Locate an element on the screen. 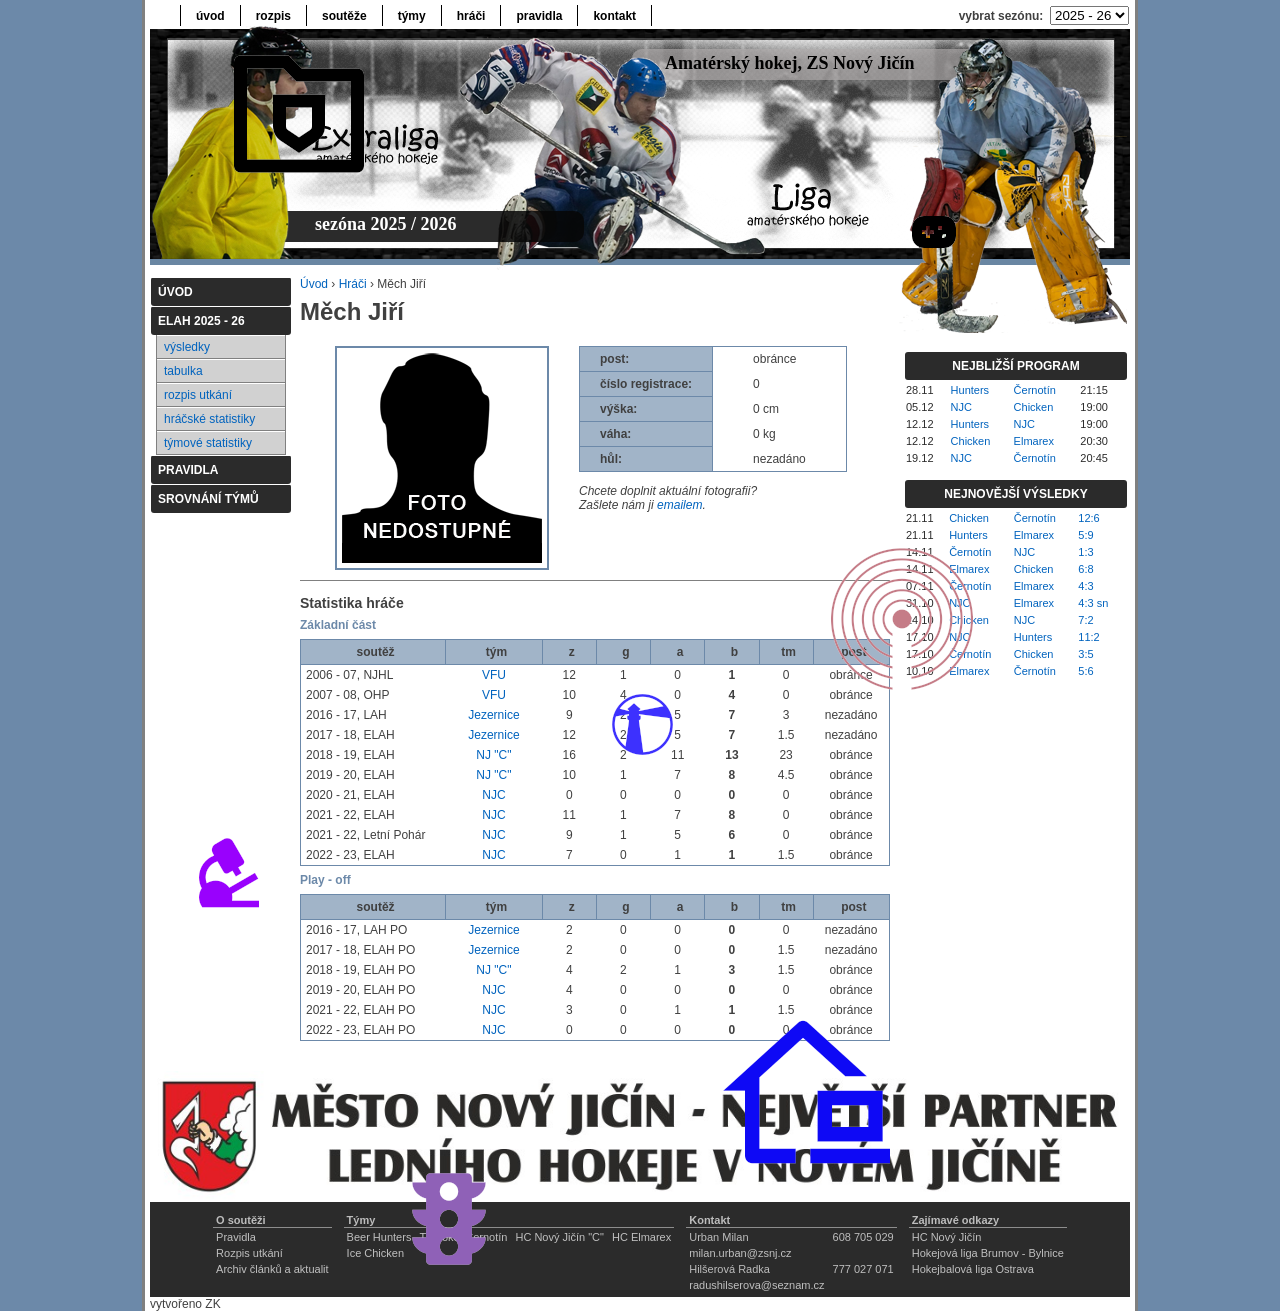 The width and height of the screenshot is (1280, 1311). watchman monitoring logo is located at coordinates (642, 724).